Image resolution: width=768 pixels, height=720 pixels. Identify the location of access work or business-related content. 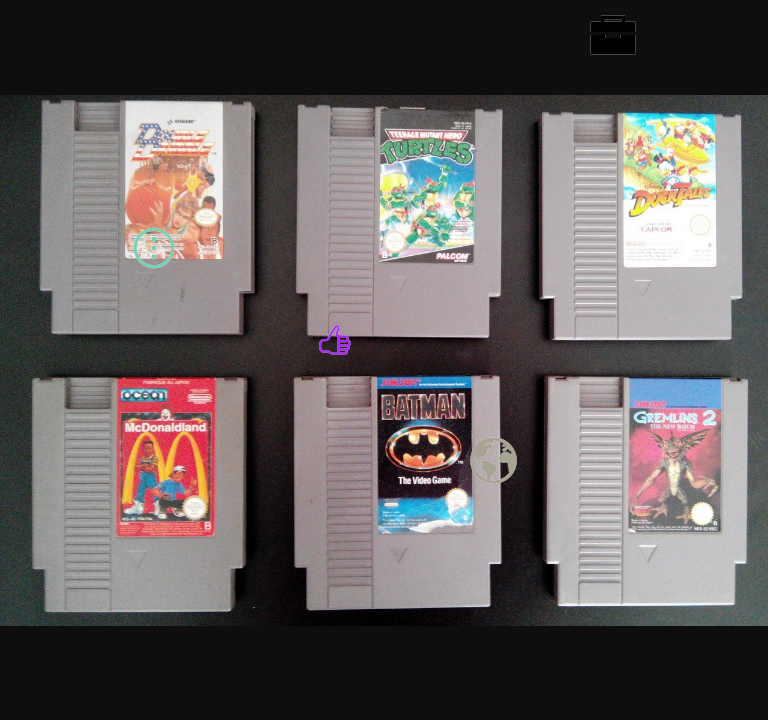
(613, 35).